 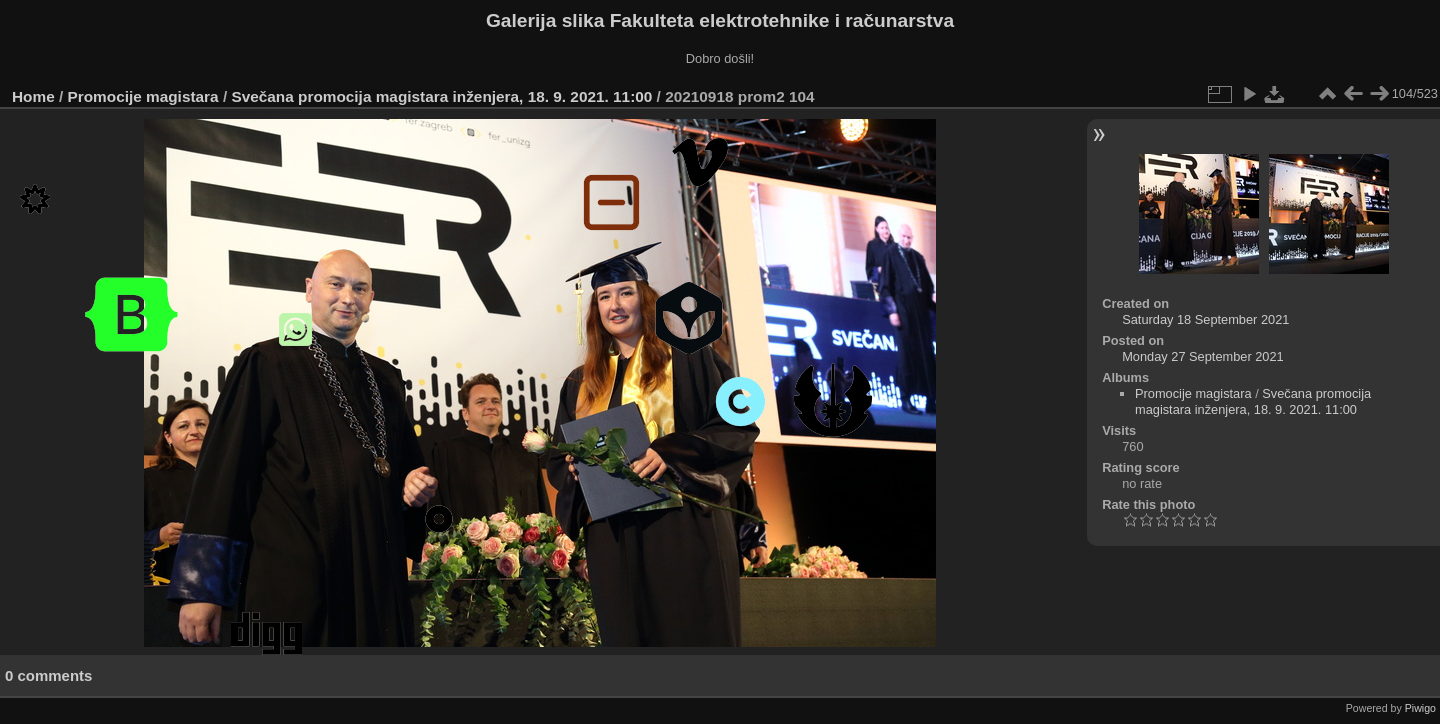 What do you see at coordinates (689, 318) in the screenshot?
I see `open Khan Academy app` at bounding box center [689, 318].